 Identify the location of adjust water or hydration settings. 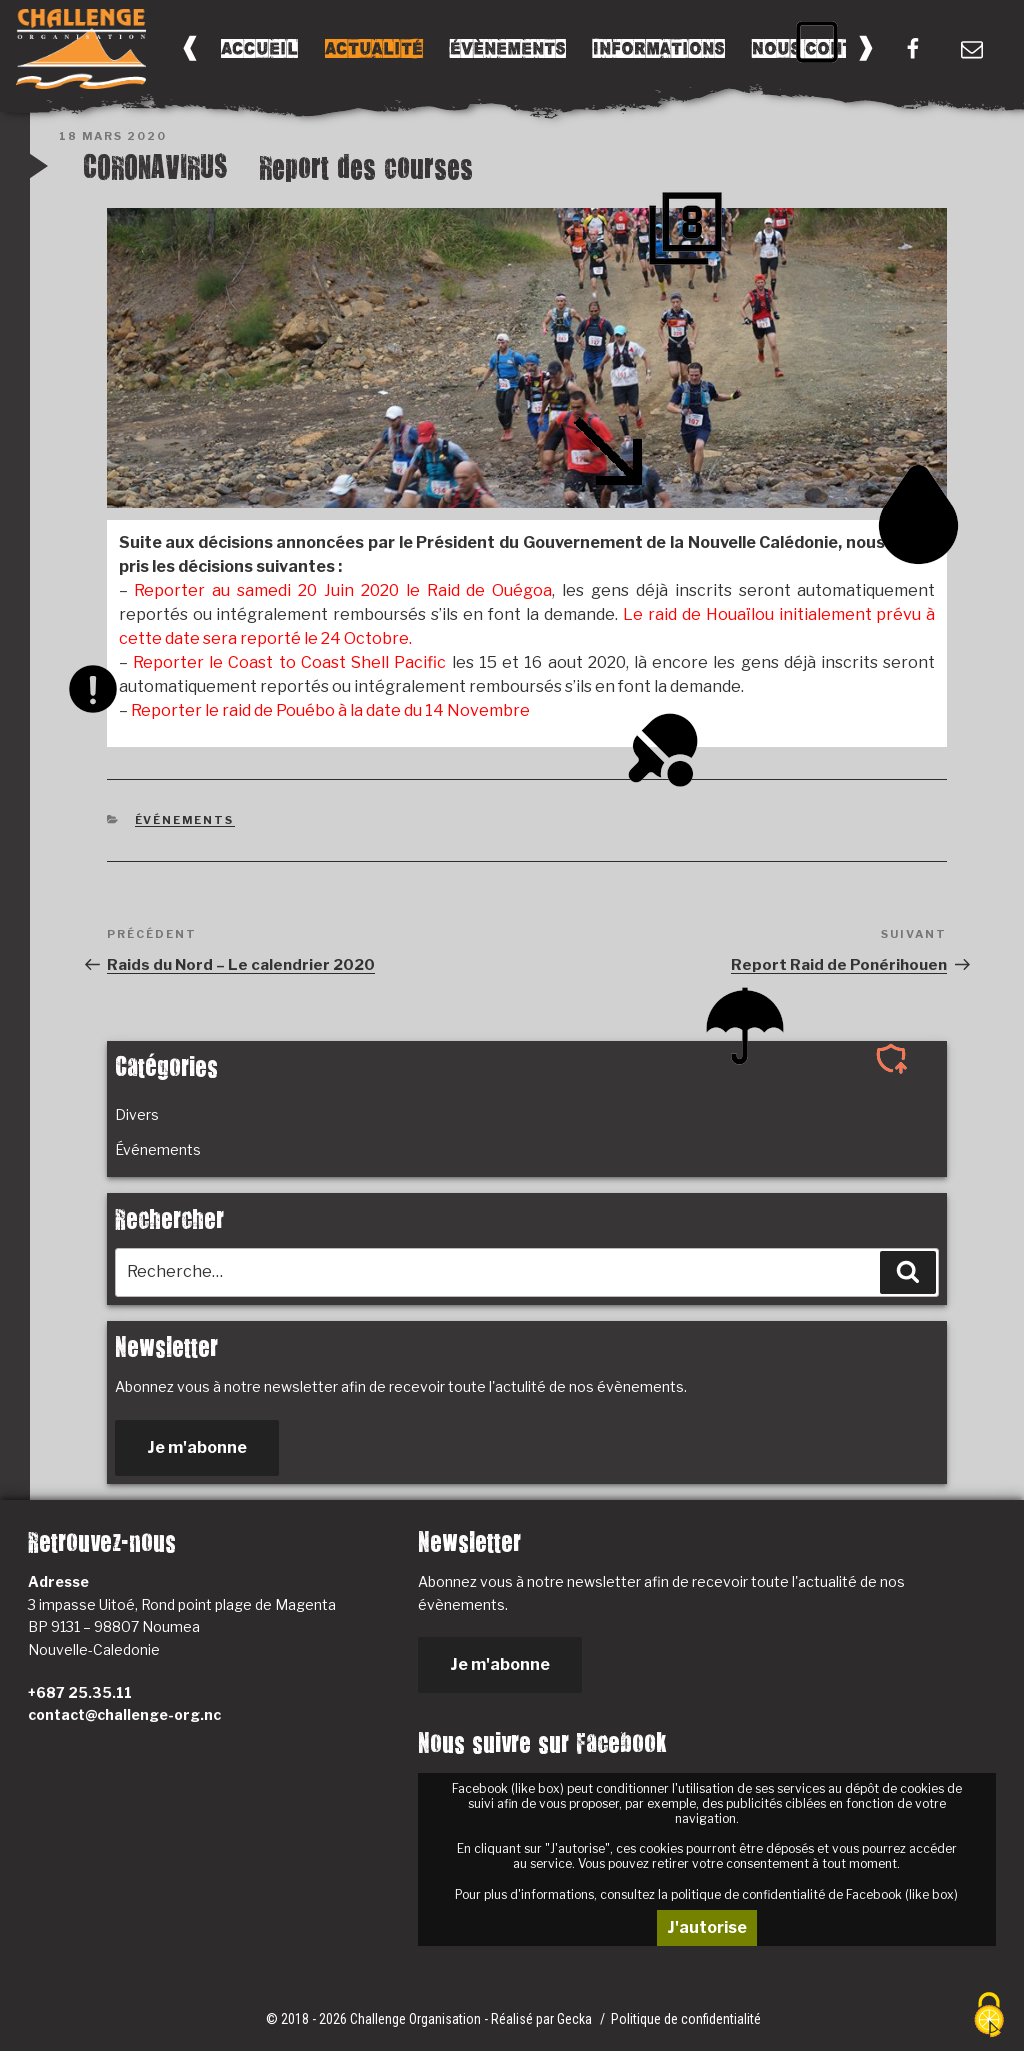
(918, 514).